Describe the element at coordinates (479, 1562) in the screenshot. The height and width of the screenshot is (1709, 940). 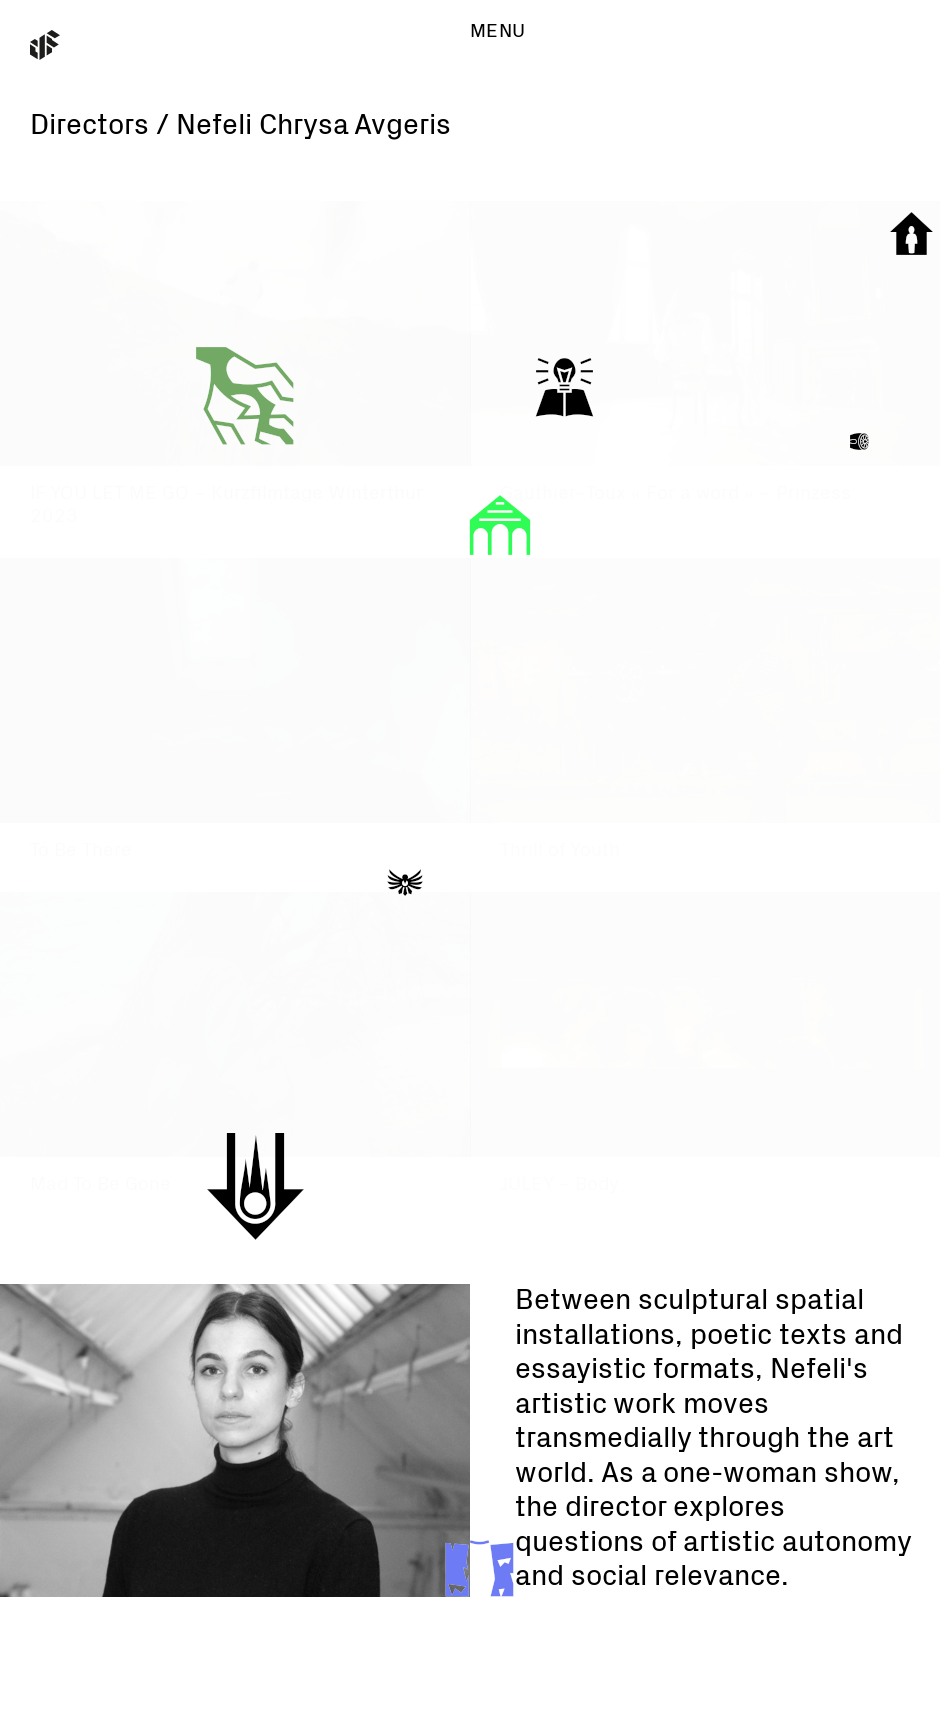
I see `indicates a dangerous terrain or obstacle ahead` at that location.